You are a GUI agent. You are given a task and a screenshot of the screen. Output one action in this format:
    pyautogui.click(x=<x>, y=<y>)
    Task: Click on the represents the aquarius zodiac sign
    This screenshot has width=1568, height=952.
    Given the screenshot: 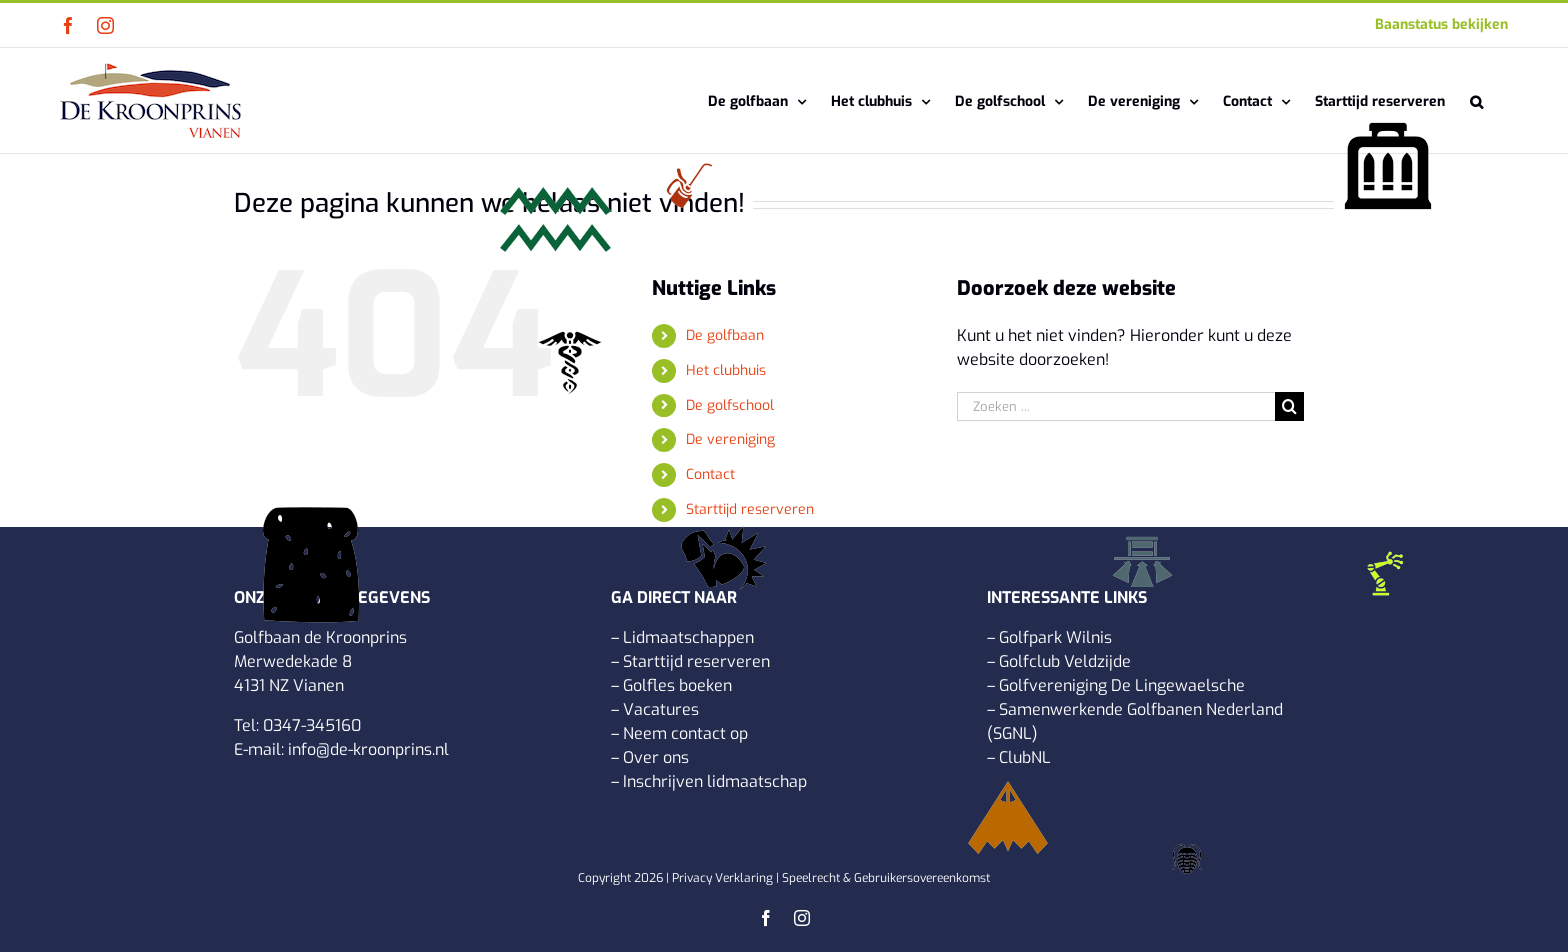 What is the action you would take?
    pyautogui.click(x=555, y=219)
    